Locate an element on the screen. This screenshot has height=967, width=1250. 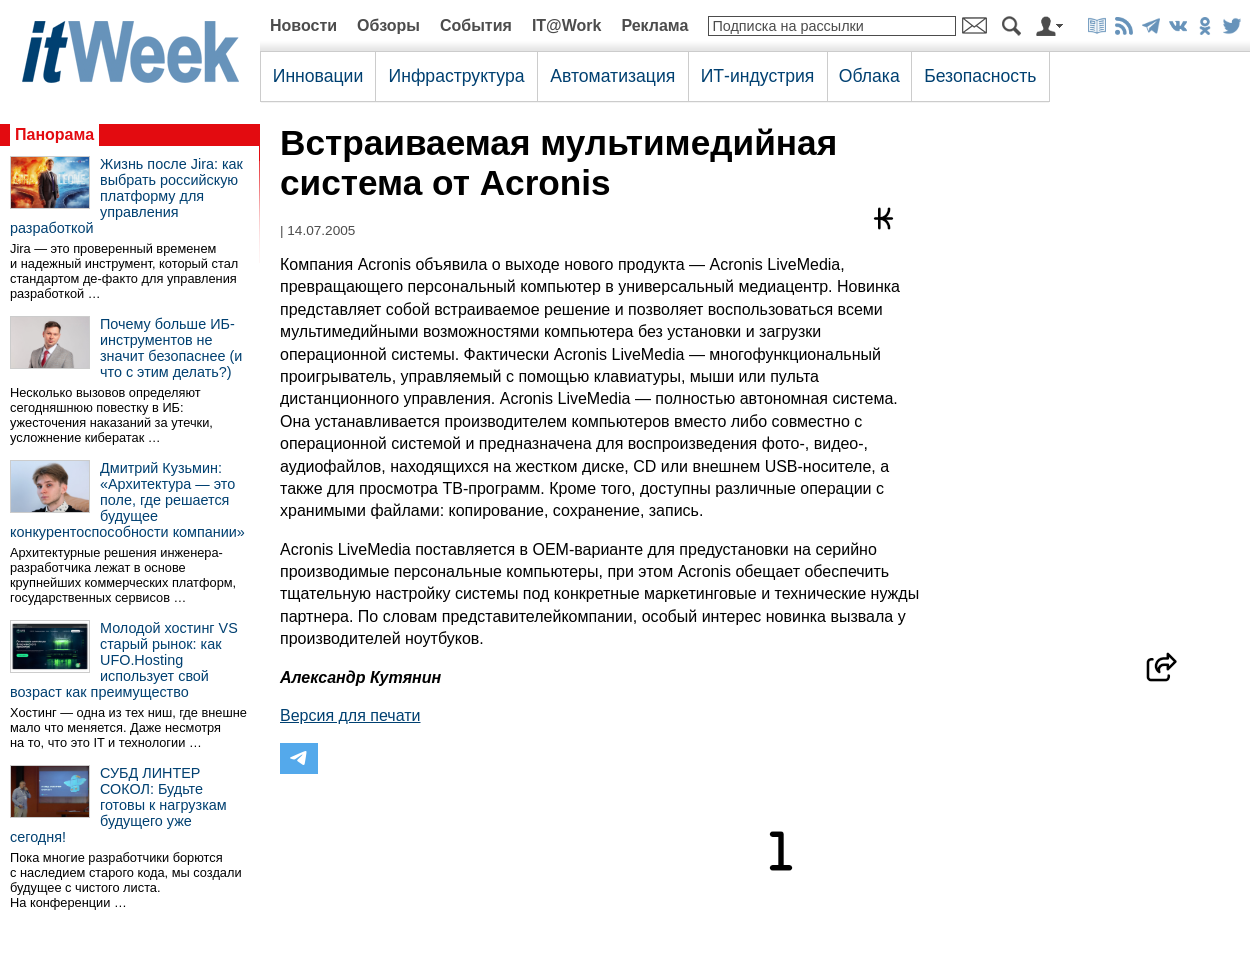
share this content is located at coordinates (1161, 667).